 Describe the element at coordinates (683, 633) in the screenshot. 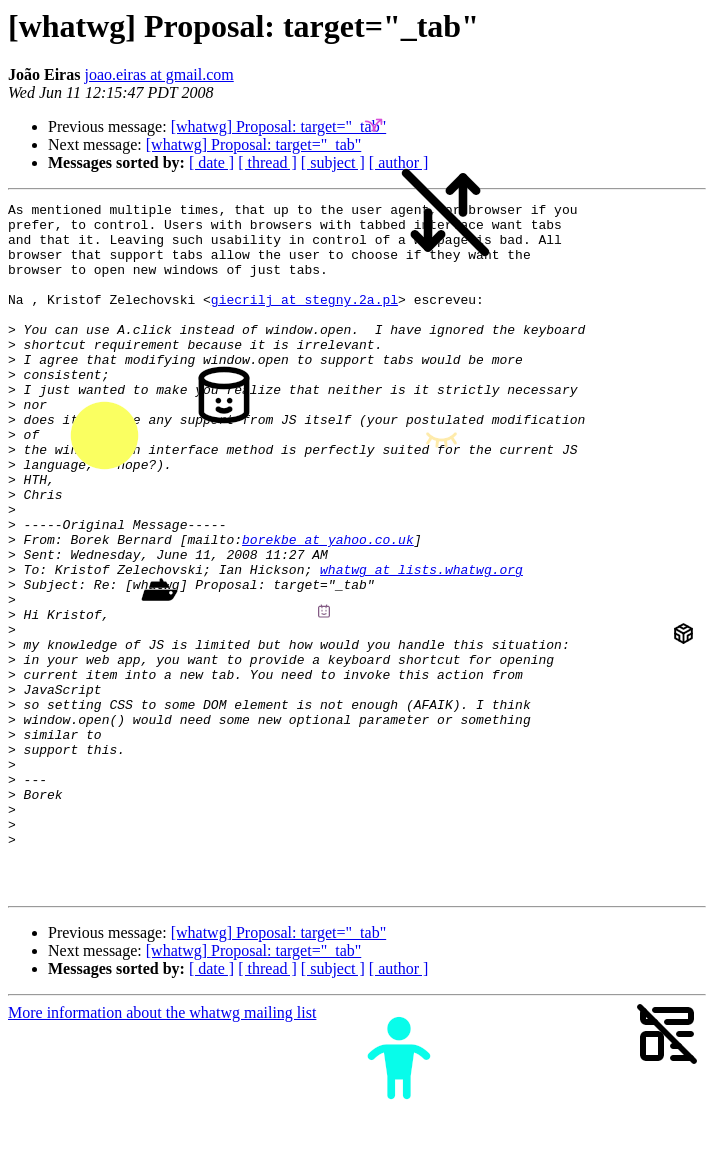

I see `open CodeSandbox development environment` at that location.